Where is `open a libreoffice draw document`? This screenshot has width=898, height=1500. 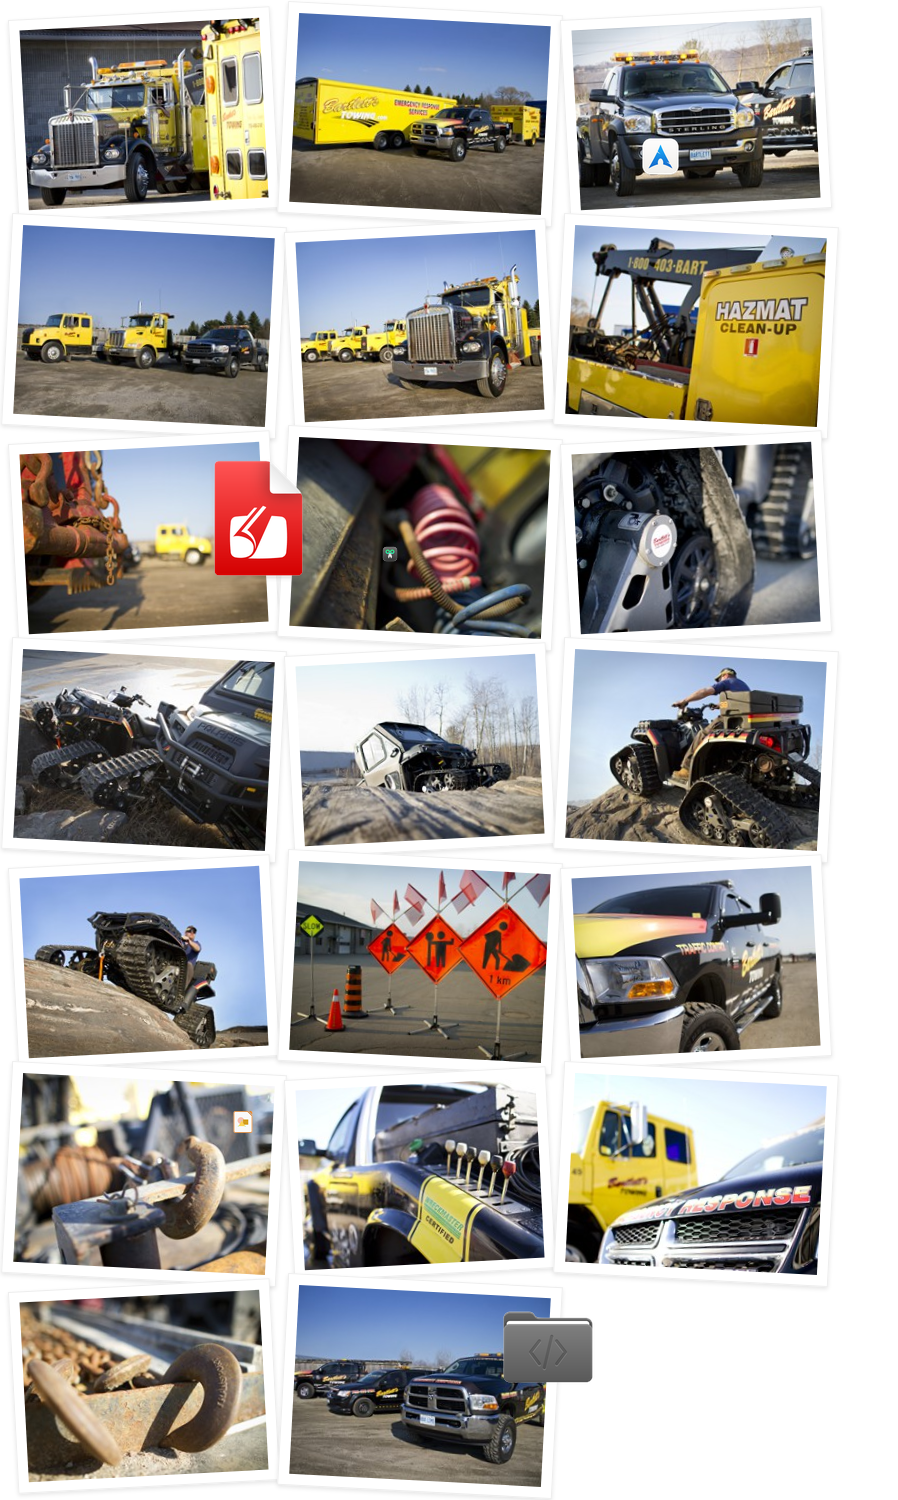
open a libreoffice draw document is located at coordinates (243, 1122).